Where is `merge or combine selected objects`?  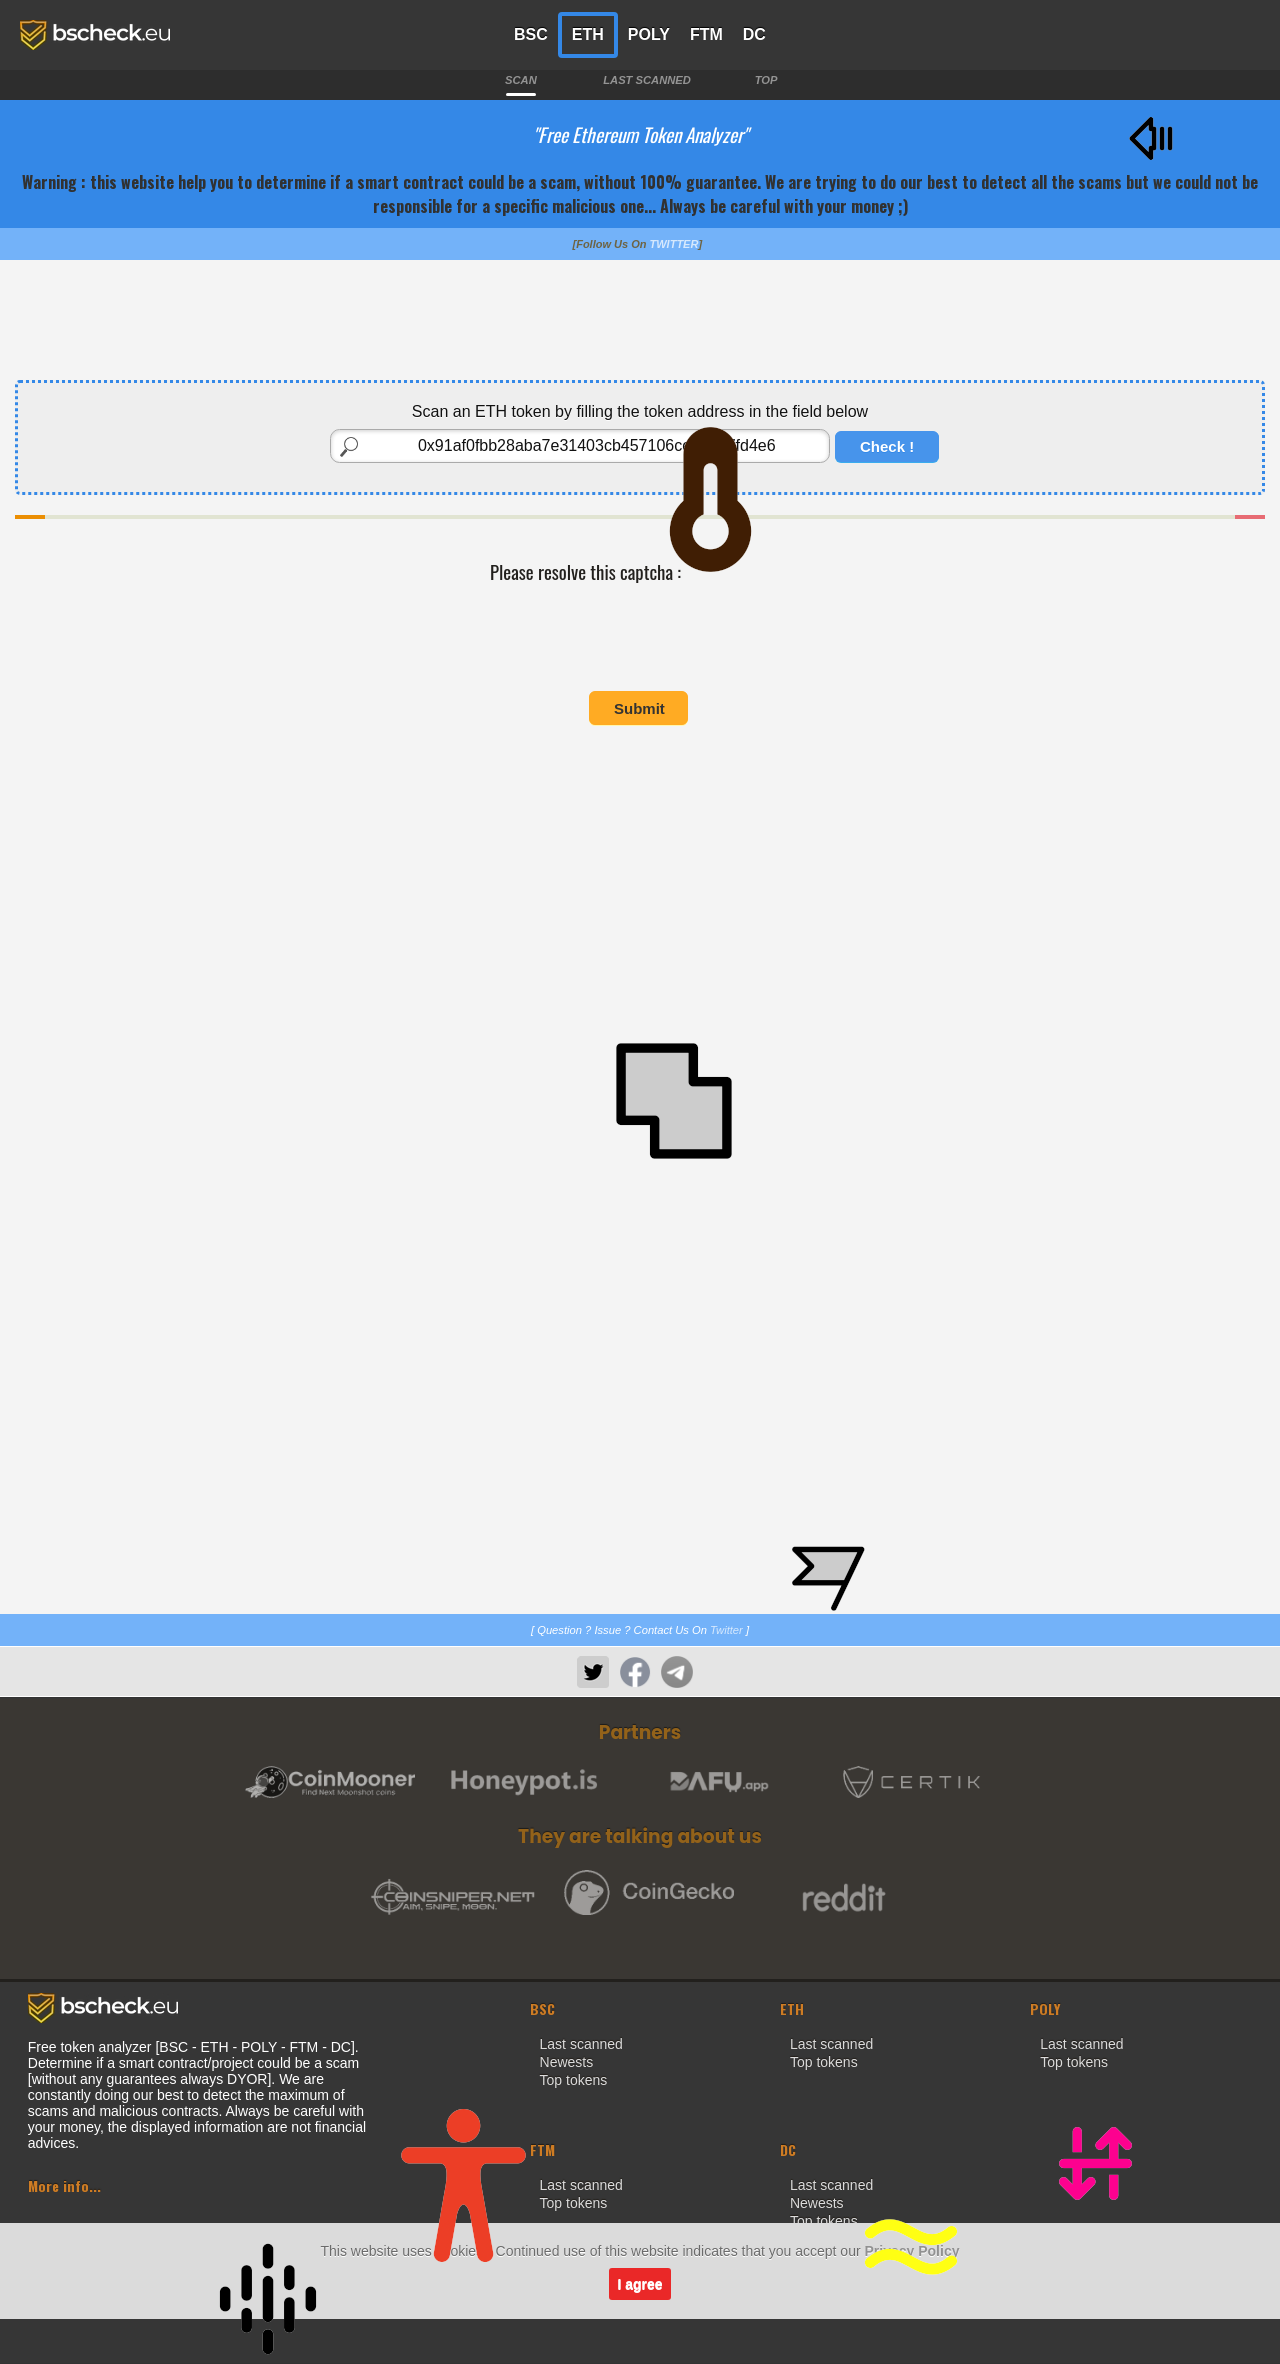 merge or combine selected objects is located at coordinates (674, 1101).